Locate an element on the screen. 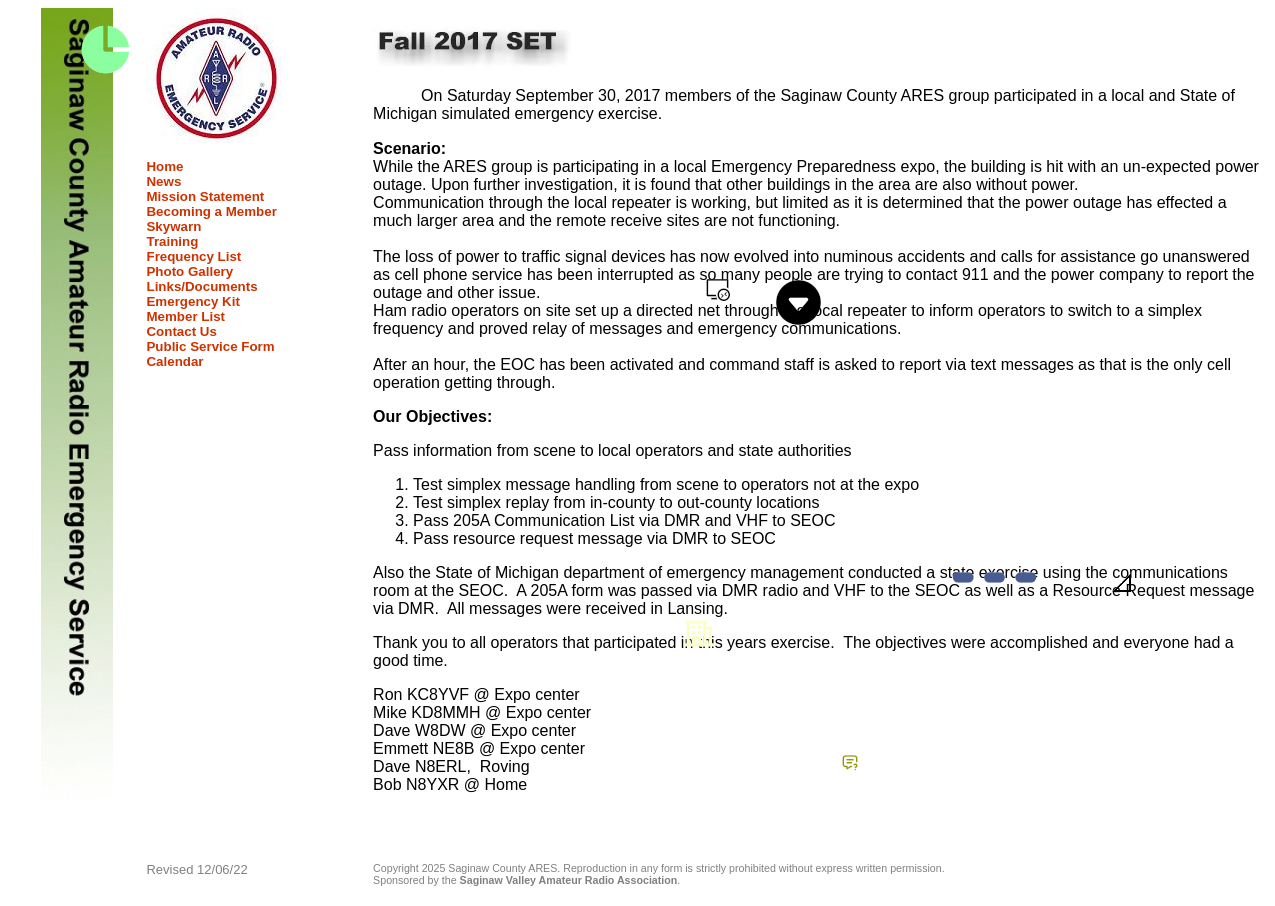 Image resolution: width=1275 pixels, height=906 pixels. access remote desktop connections is located at coordinates (718, 289).